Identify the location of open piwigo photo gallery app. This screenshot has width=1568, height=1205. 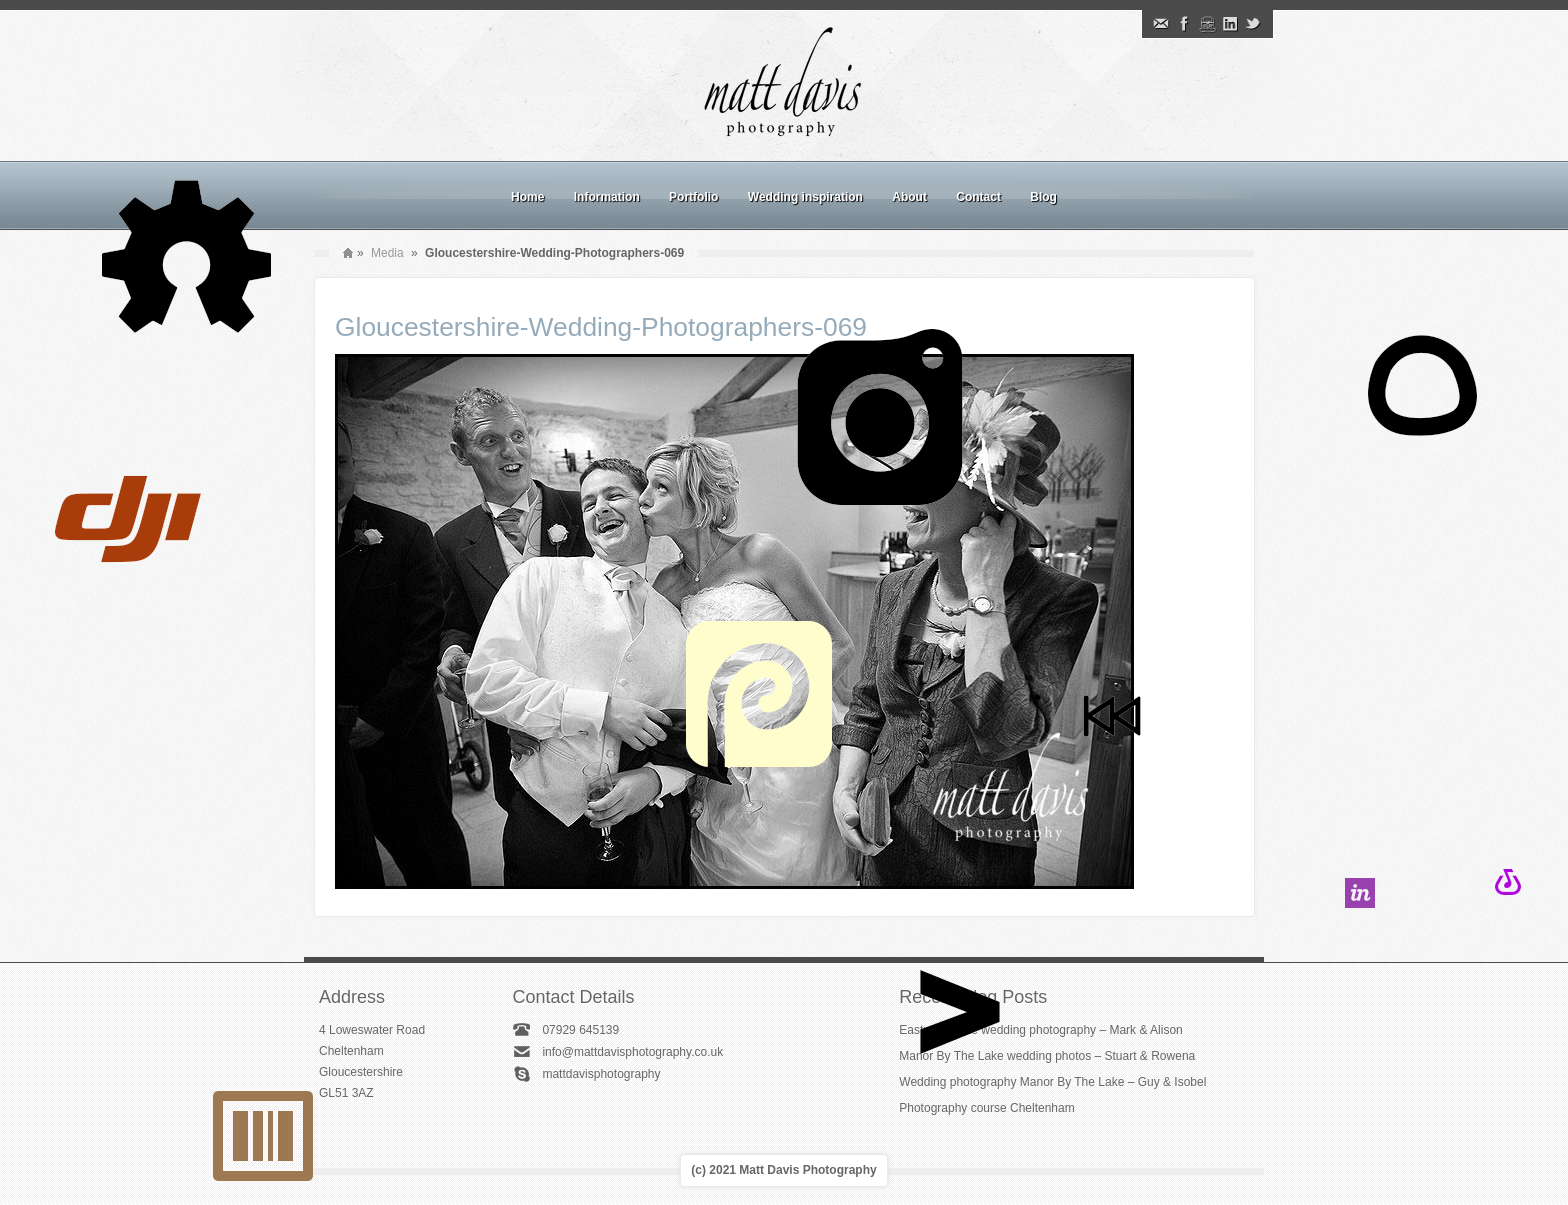
(880, 417).